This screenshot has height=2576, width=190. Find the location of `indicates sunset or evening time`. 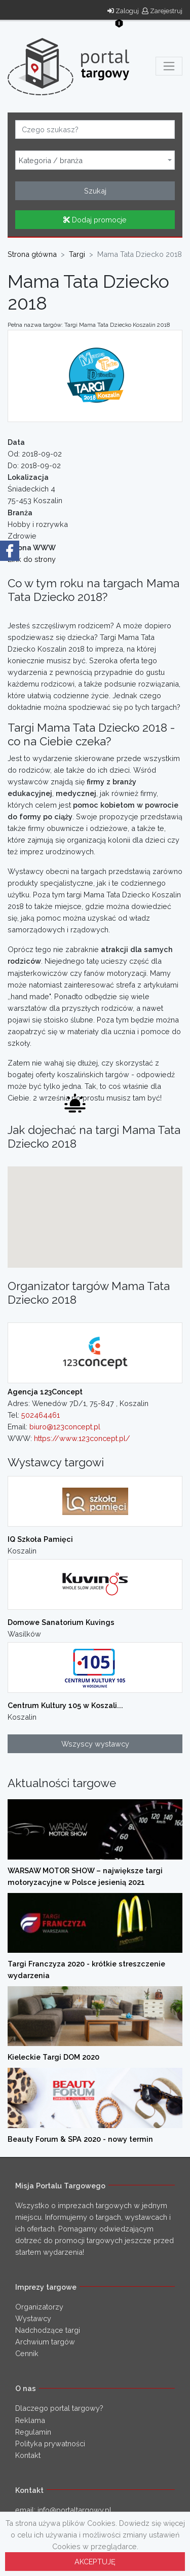

indicates sunset or evening time is located at coordinates (75, 1103).